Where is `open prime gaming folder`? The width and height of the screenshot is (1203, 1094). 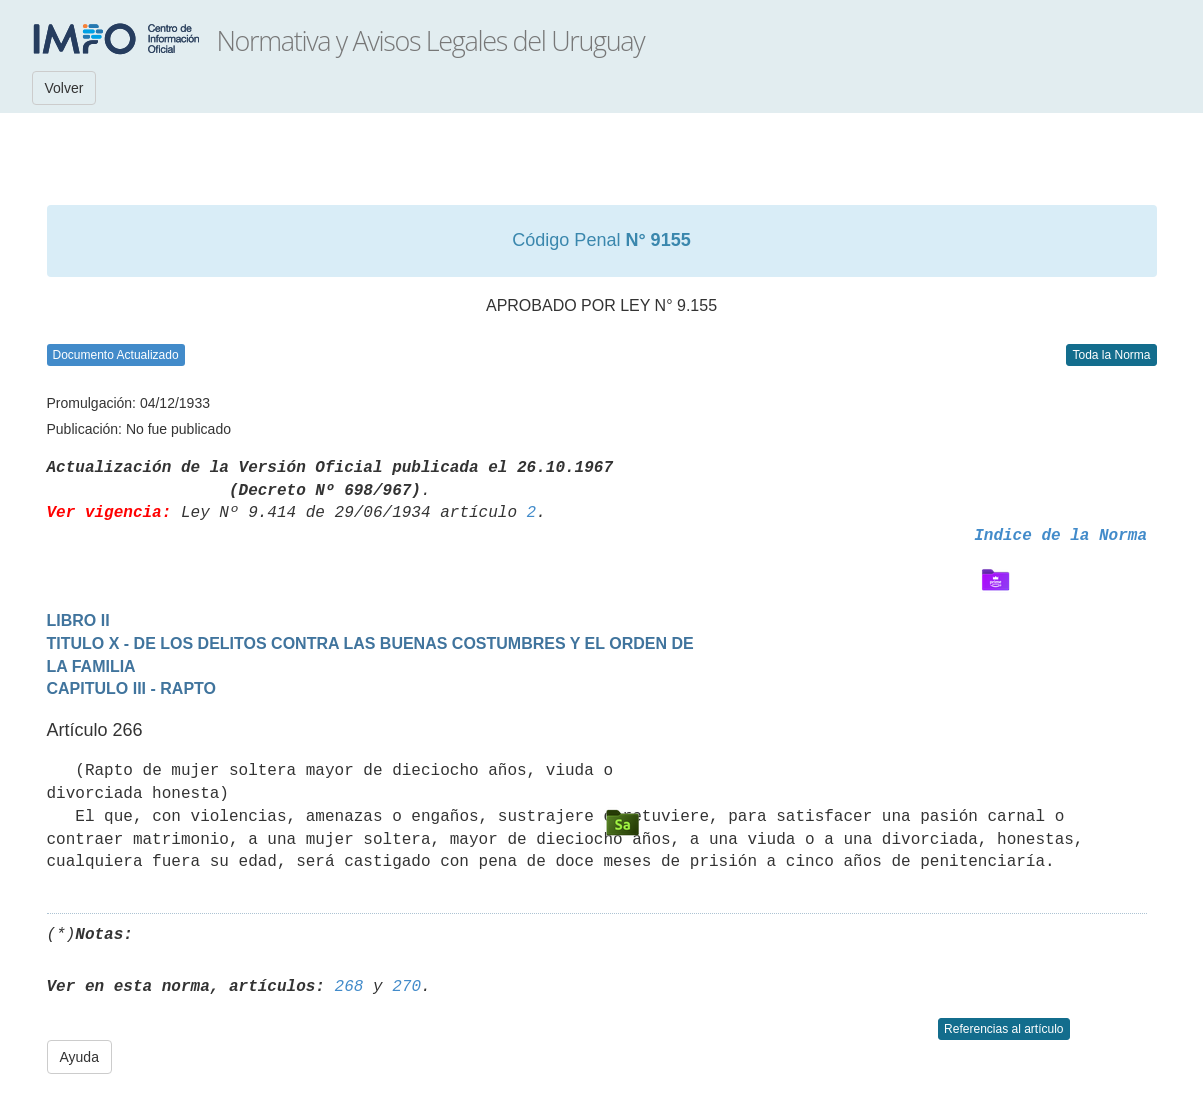 open prime gaming folder is located at coordinates (995, 580).